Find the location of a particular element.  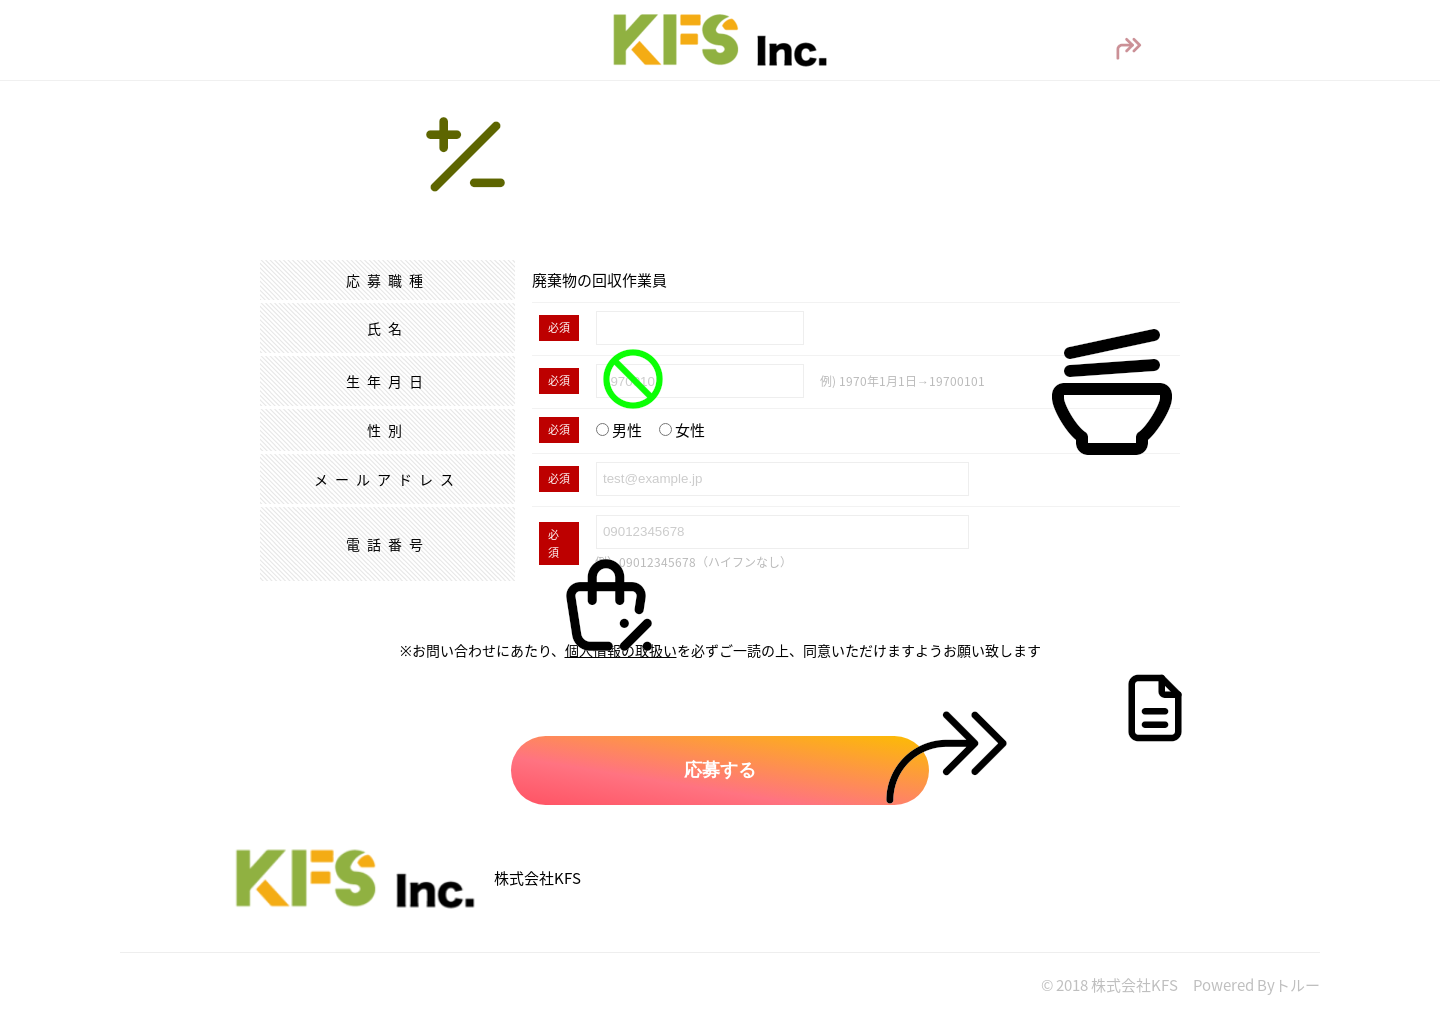

view discounted items in your shopping bag is located at coordinates (606, 605).